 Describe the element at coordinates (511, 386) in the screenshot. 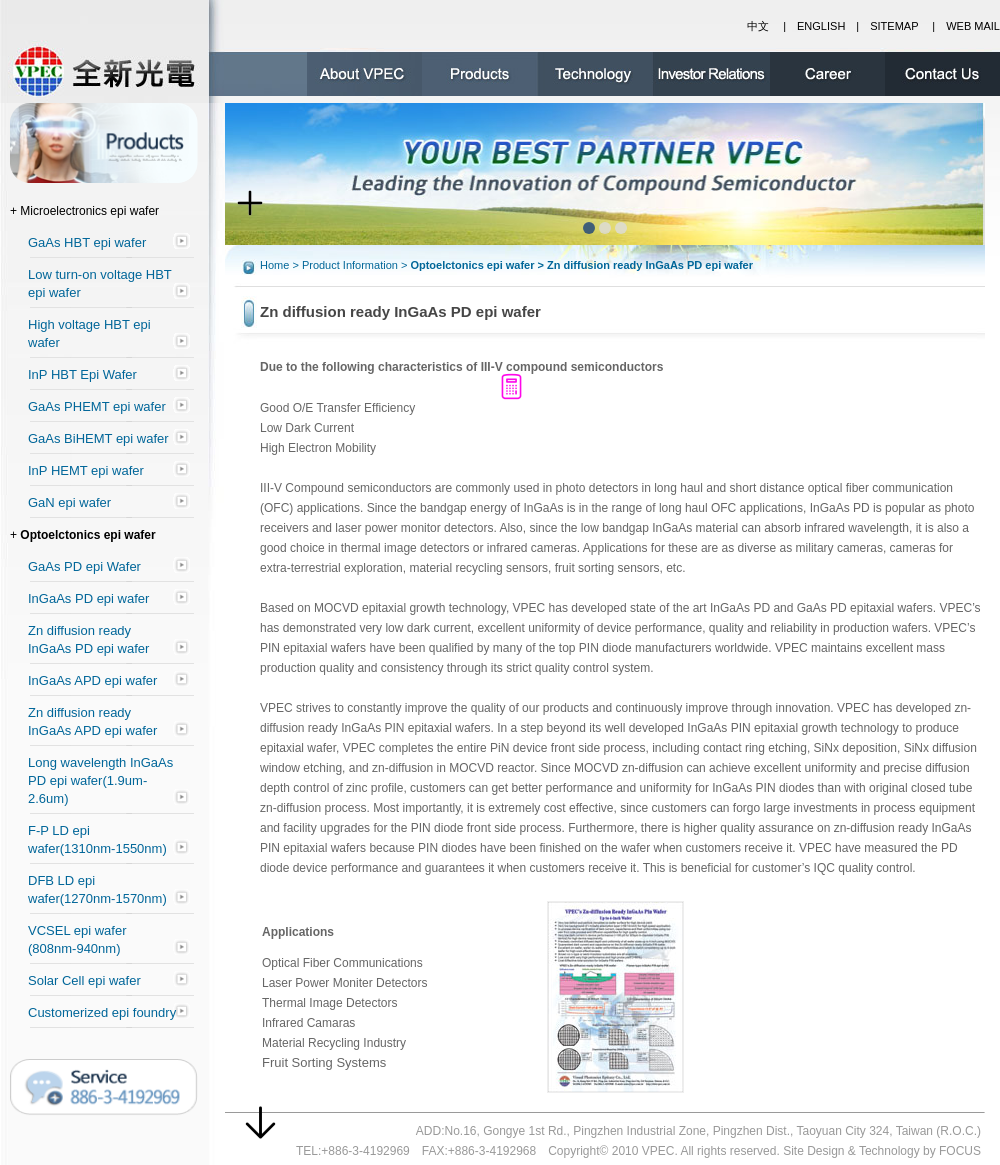

I see `open the calculator app` at that location.